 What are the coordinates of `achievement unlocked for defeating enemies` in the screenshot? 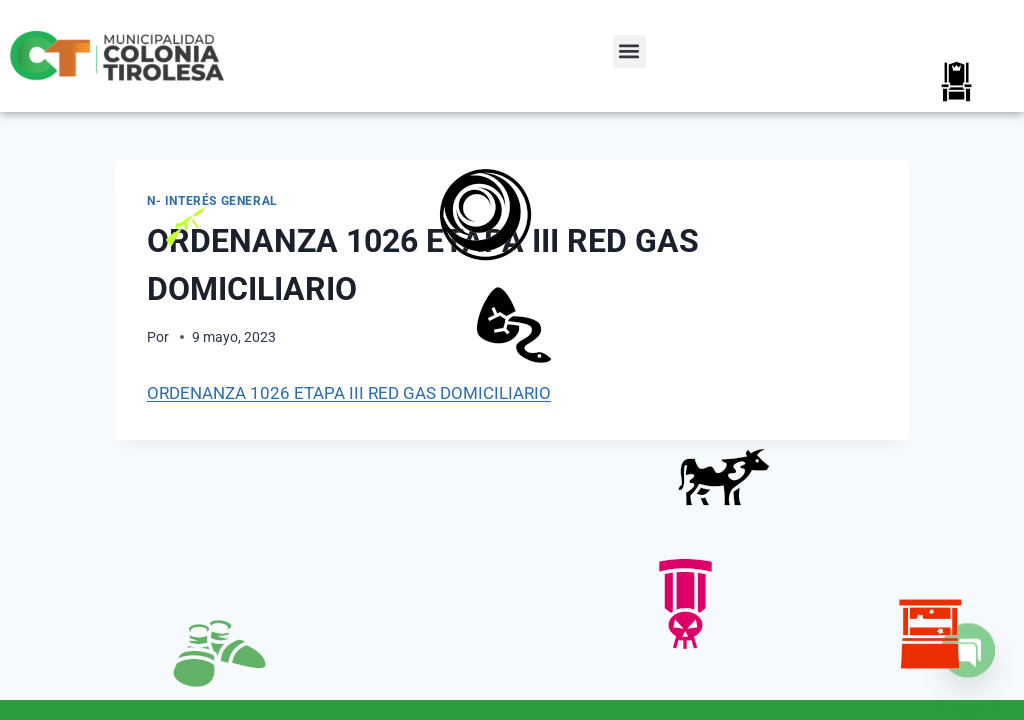 It's located at (685, 603).